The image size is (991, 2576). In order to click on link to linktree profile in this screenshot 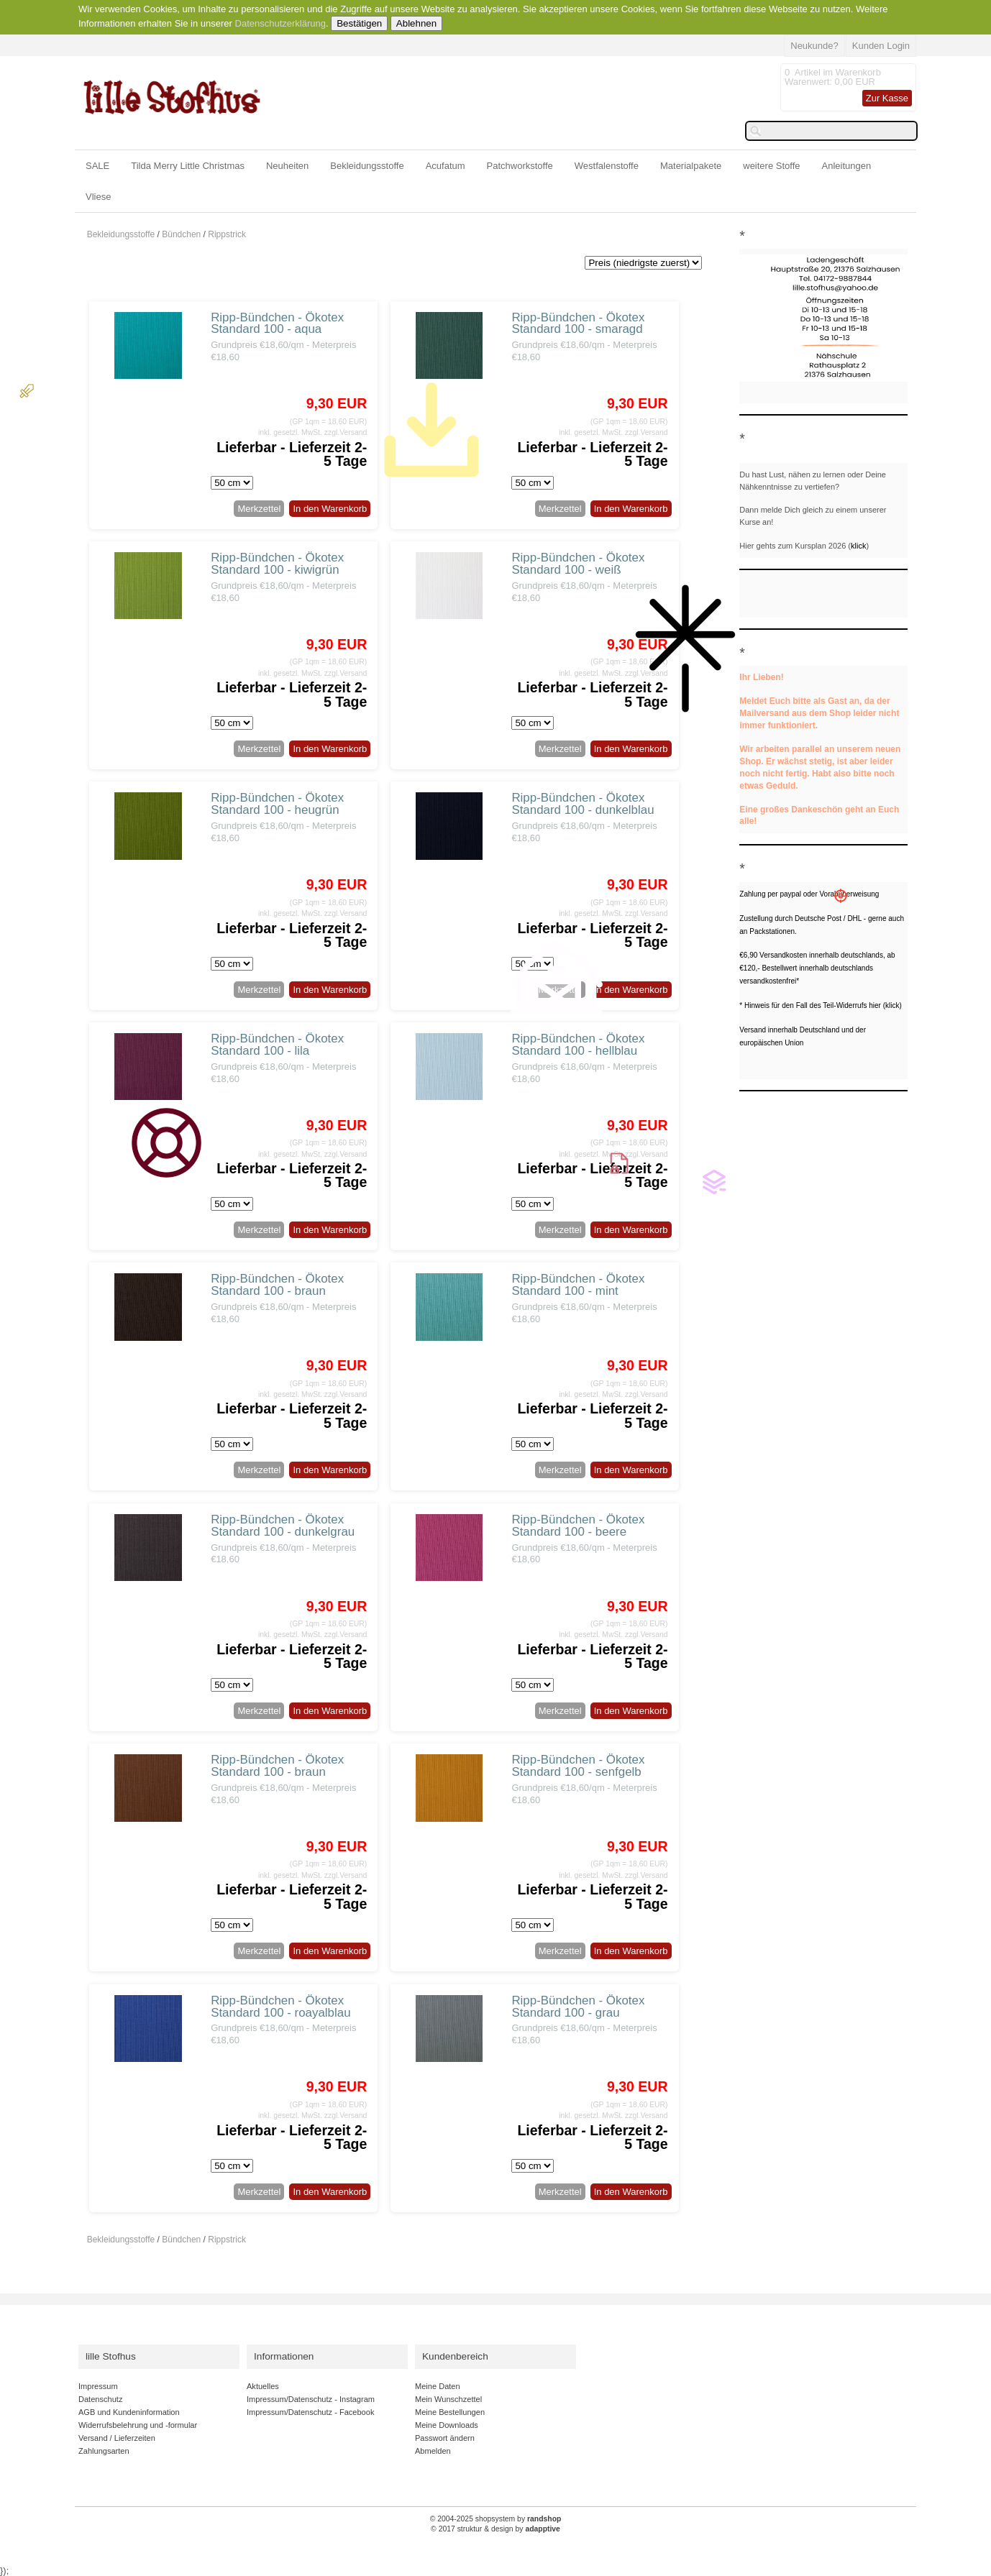, I will do `click(685, 648)`.